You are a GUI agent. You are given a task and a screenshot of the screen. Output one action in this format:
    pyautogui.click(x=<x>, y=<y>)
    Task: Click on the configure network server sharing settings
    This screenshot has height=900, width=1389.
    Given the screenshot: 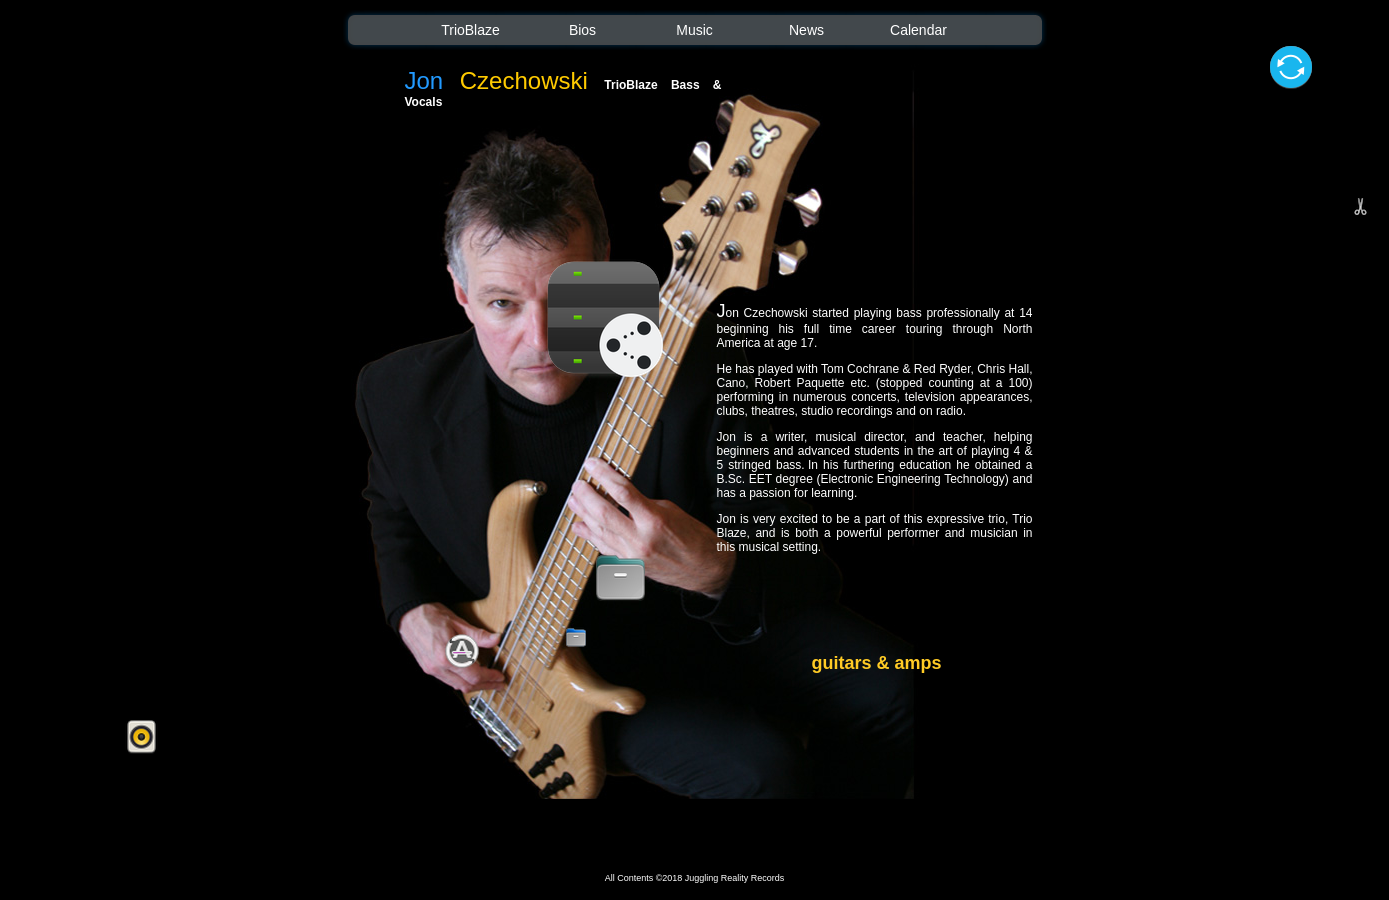 What is the action you would take?
    pyautogui.click(x=603, y=317)
    